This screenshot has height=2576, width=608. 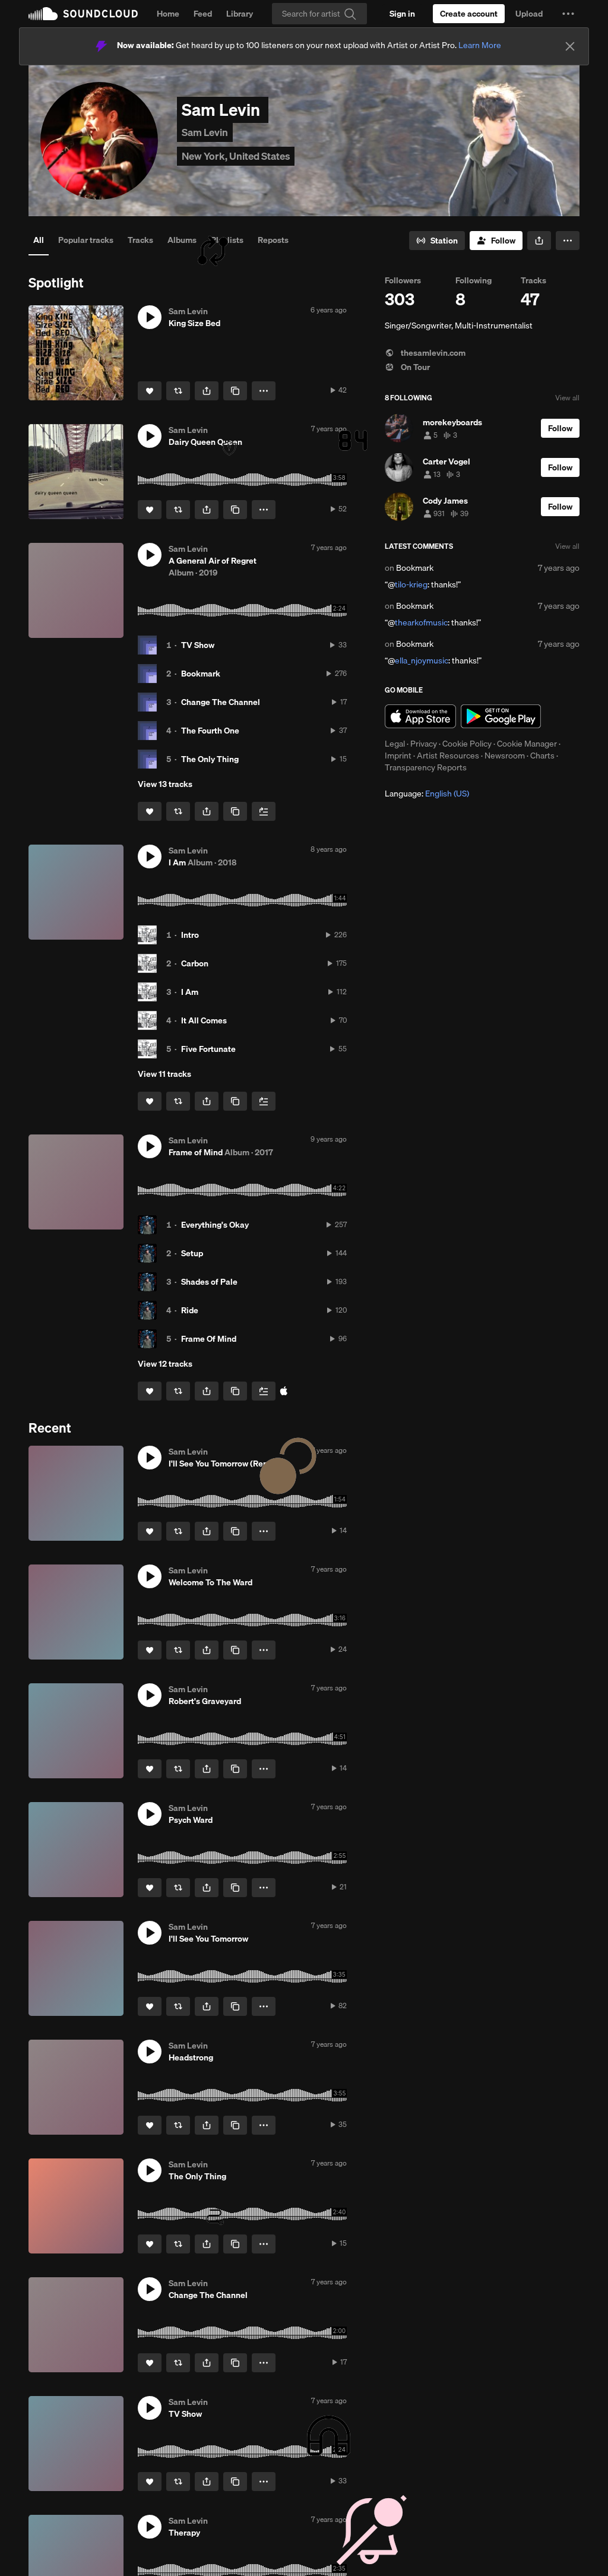 What do you see at coordinates (213, 251) in the screenshot?
I see `swap or exchange items` at bounding box center [213, 251].